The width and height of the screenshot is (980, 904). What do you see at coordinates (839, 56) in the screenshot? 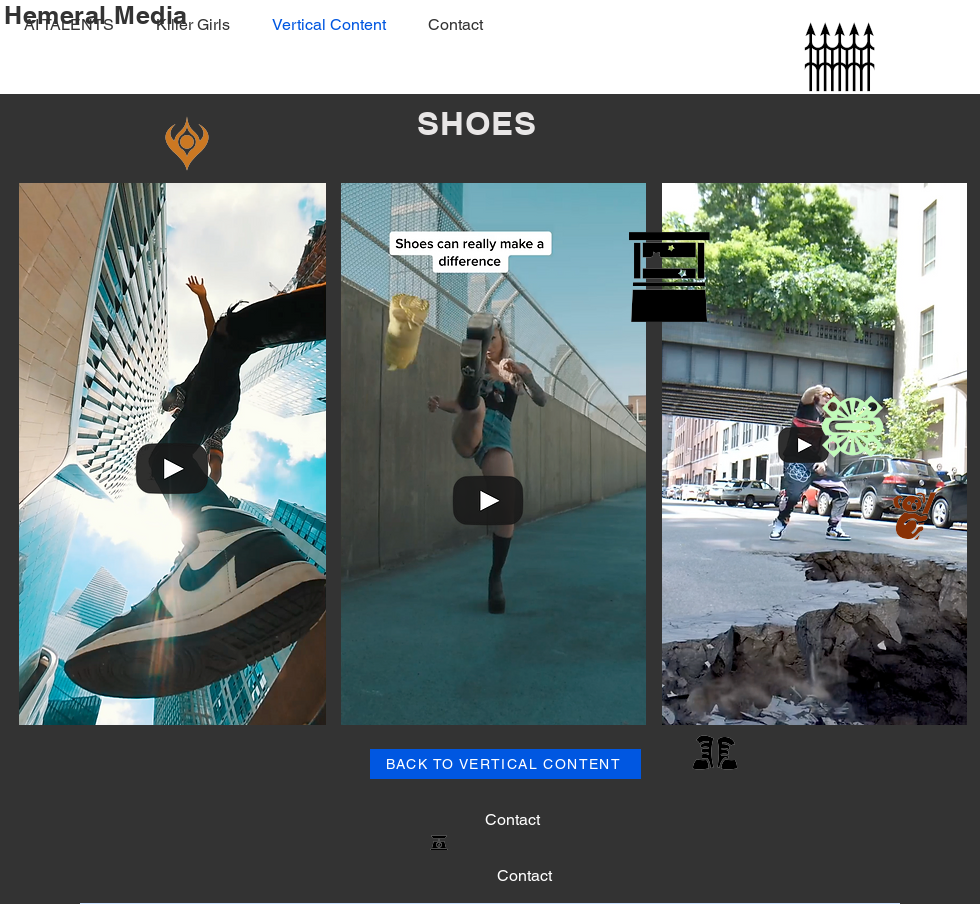
I see `set up defensive barriers in-game` at bounding box center [839, 56].